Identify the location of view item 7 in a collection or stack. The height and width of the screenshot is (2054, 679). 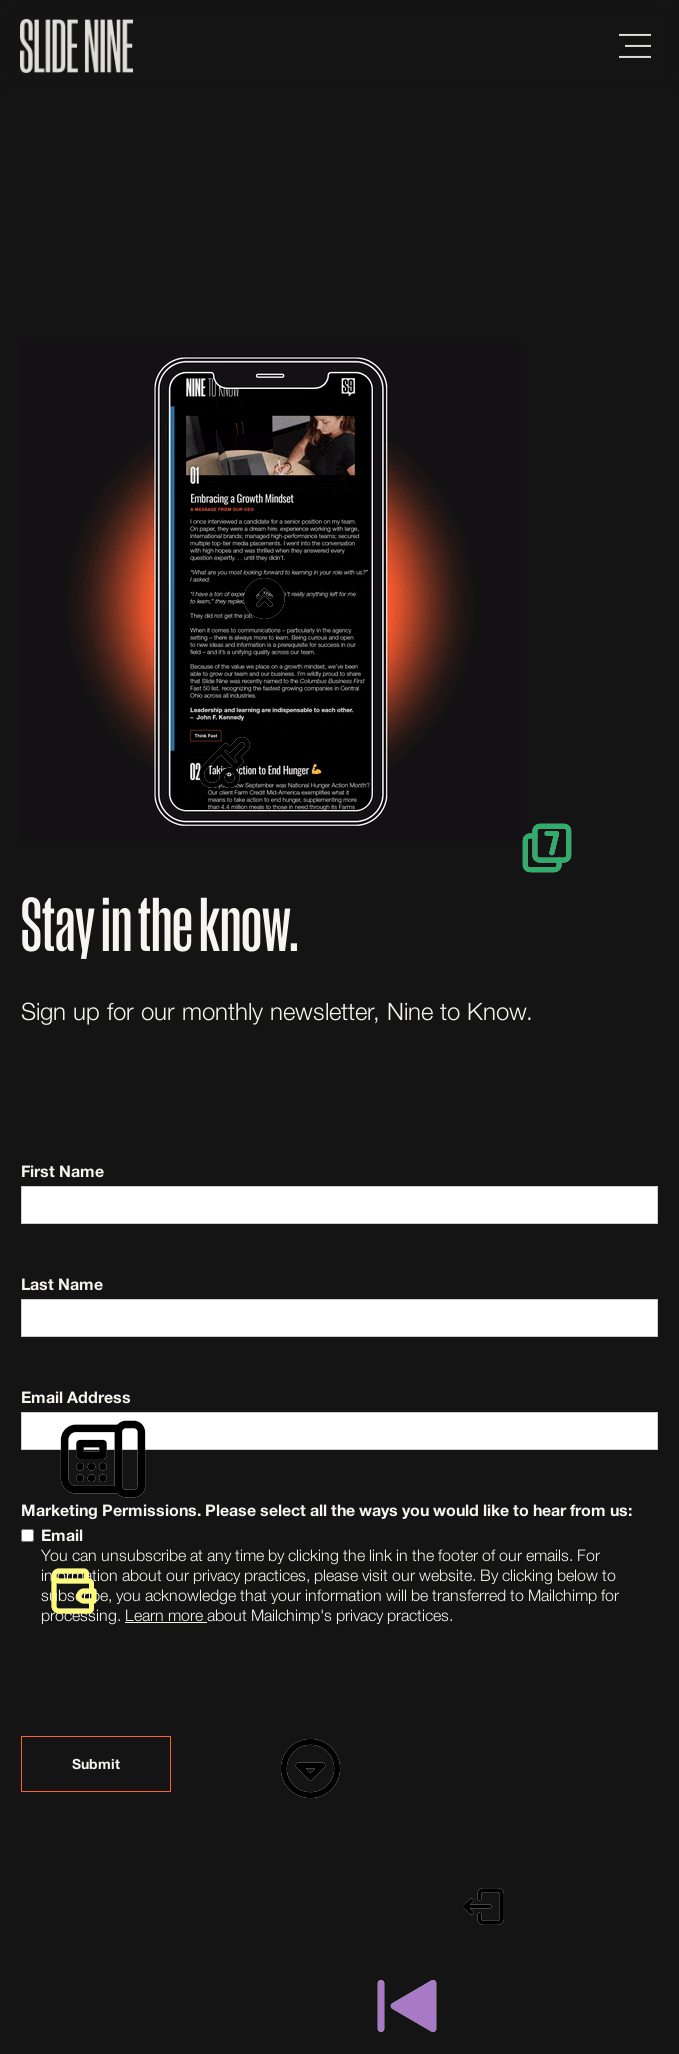
(547, 848).